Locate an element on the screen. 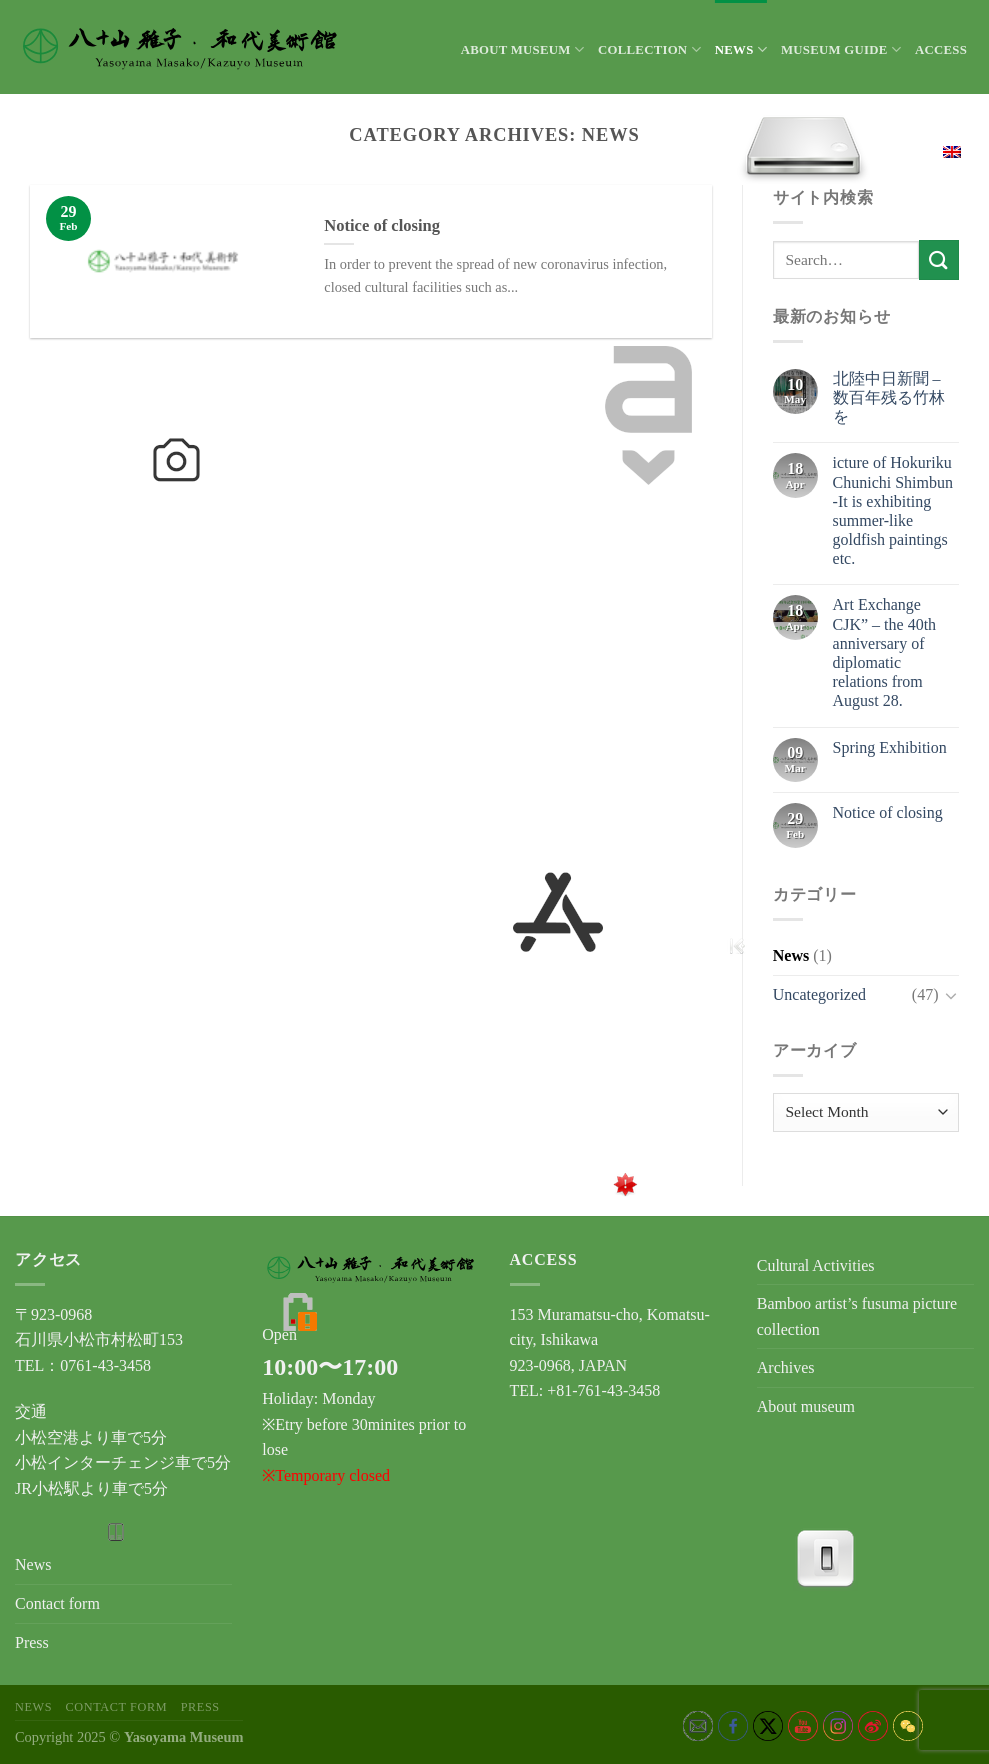  indicates a critical software update is available is located at coordinates (625, 1184).